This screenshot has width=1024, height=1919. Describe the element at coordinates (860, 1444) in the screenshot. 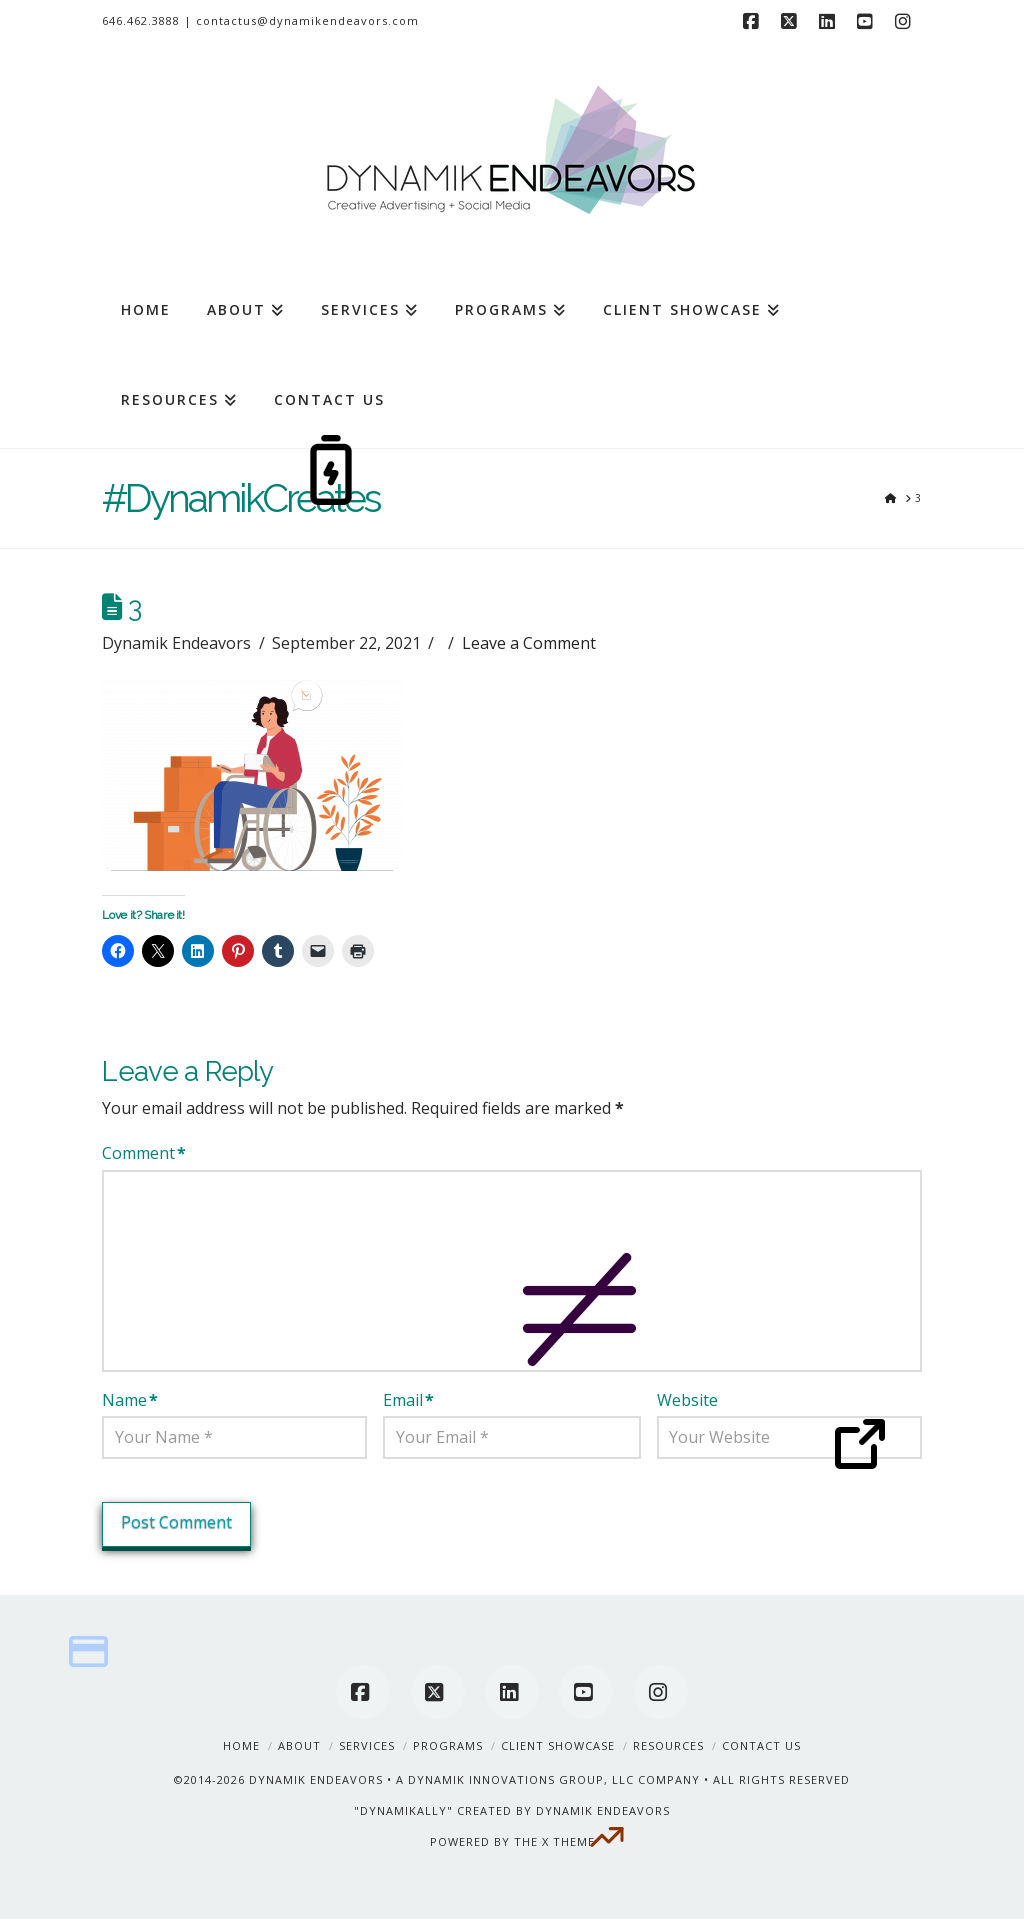

I see `open link in a new window or tab` at that location.